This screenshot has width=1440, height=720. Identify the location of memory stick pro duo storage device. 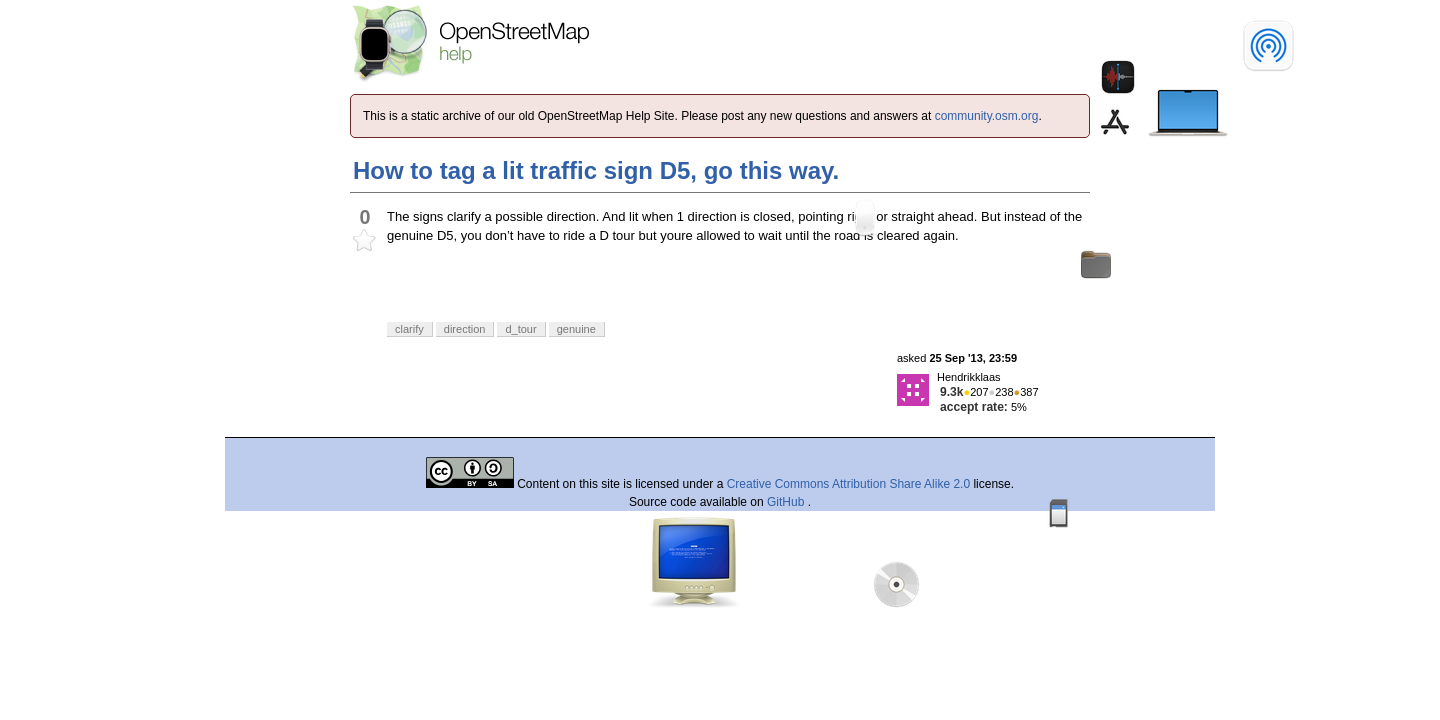
(1058, 513).